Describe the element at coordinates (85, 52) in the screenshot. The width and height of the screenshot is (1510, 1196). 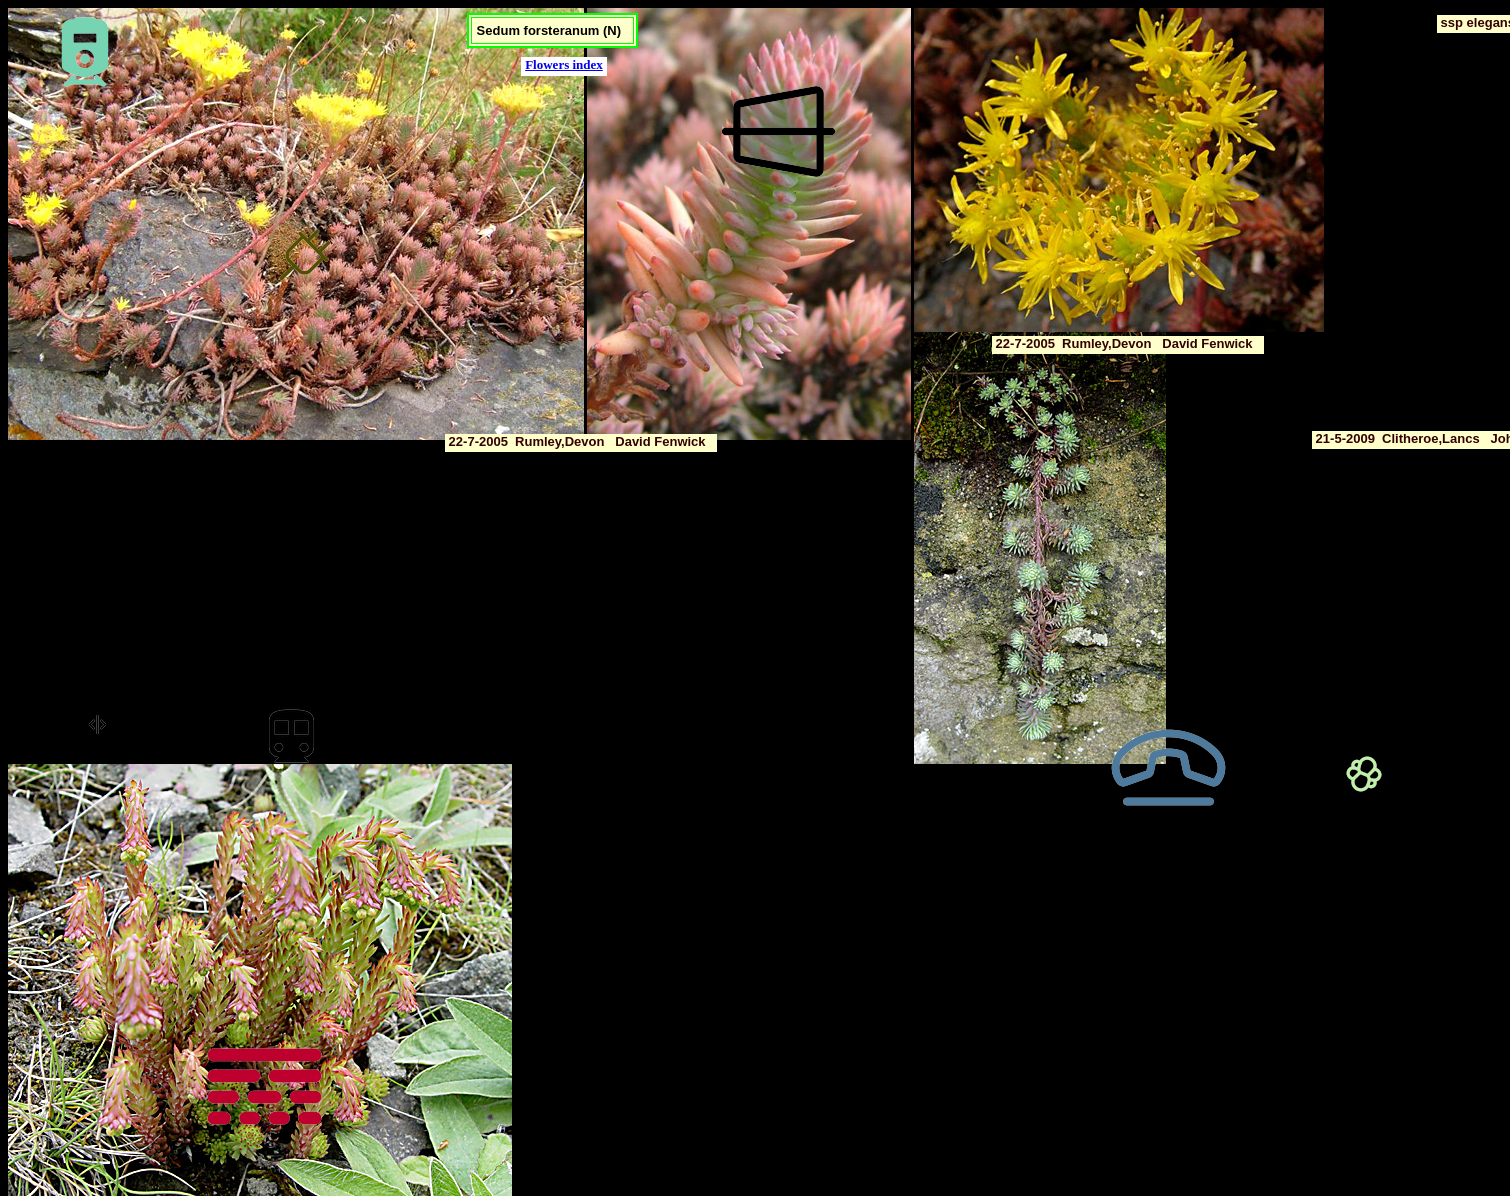
I see `access train schedules or rail transit options` at that location.